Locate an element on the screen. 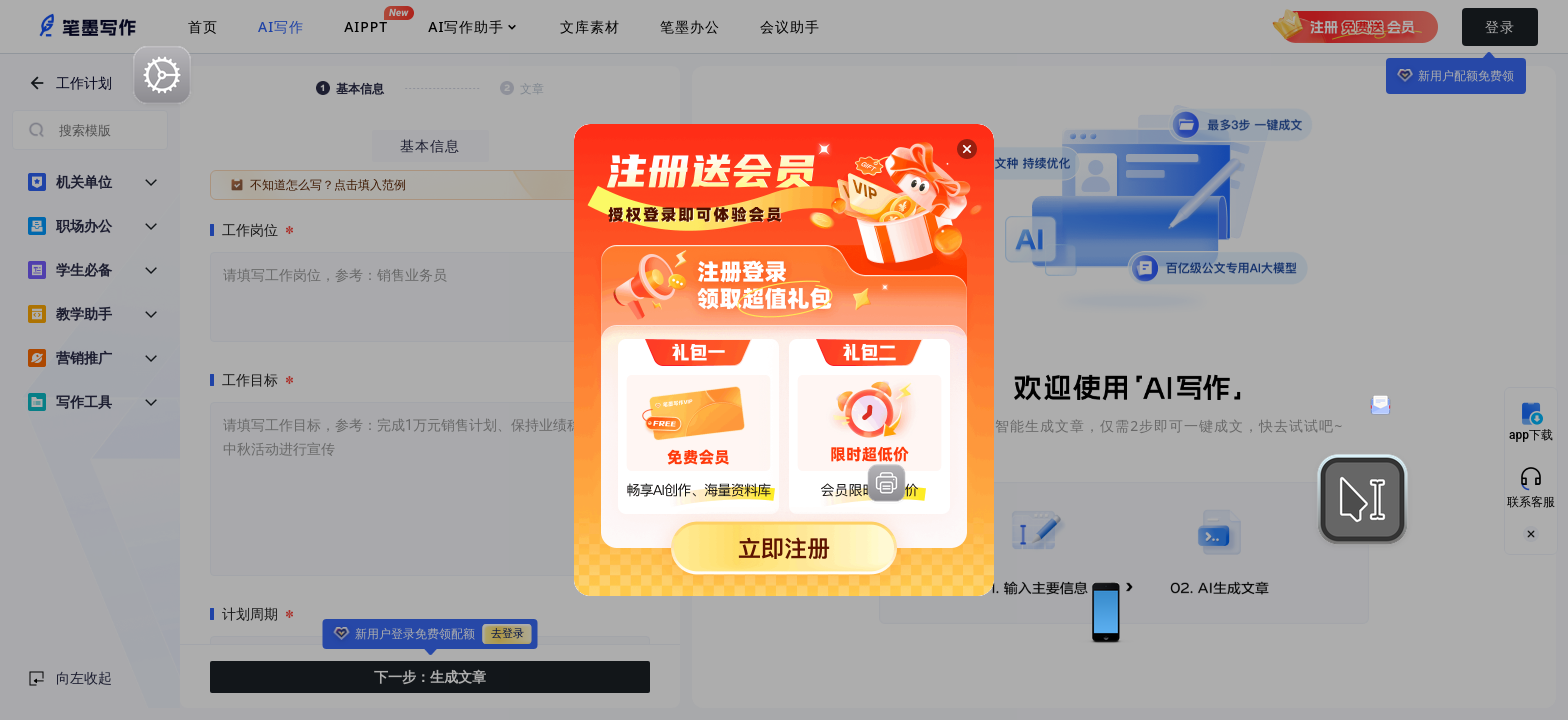 This screenshot has width=1568, height=720. mark email as read is located at coordinates (1380, 405).